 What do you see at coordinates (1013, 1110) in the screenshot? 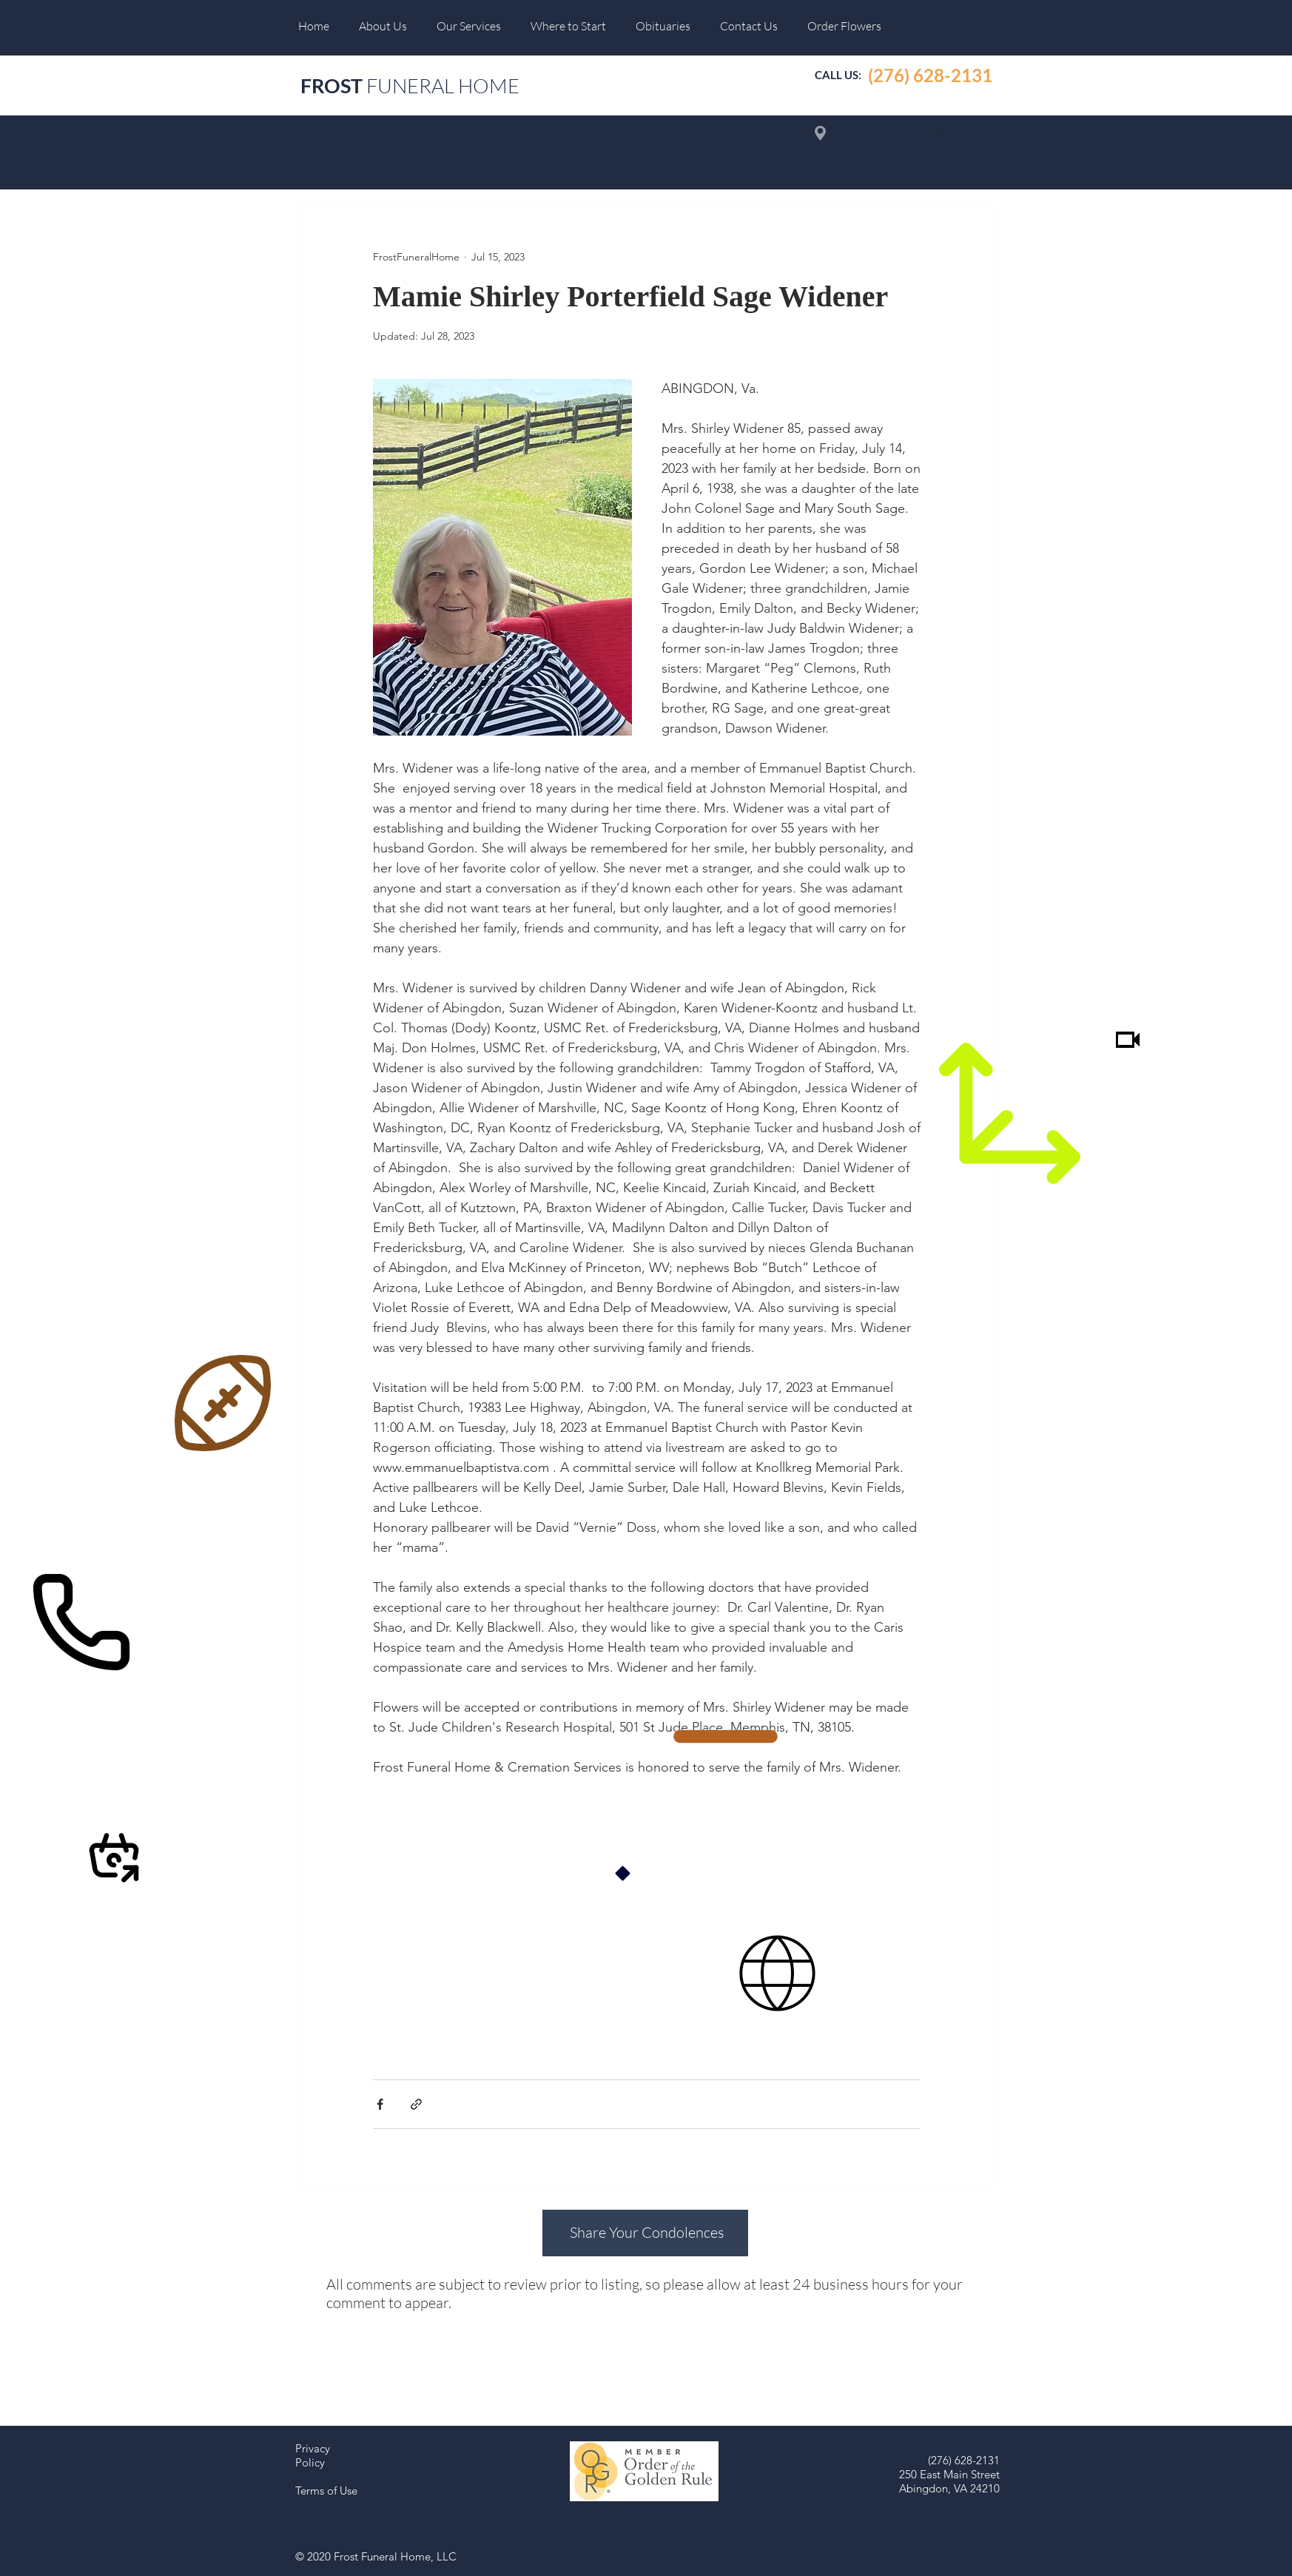
I see `move or transform object in 3d space` at bounding box center [1013, 1110].